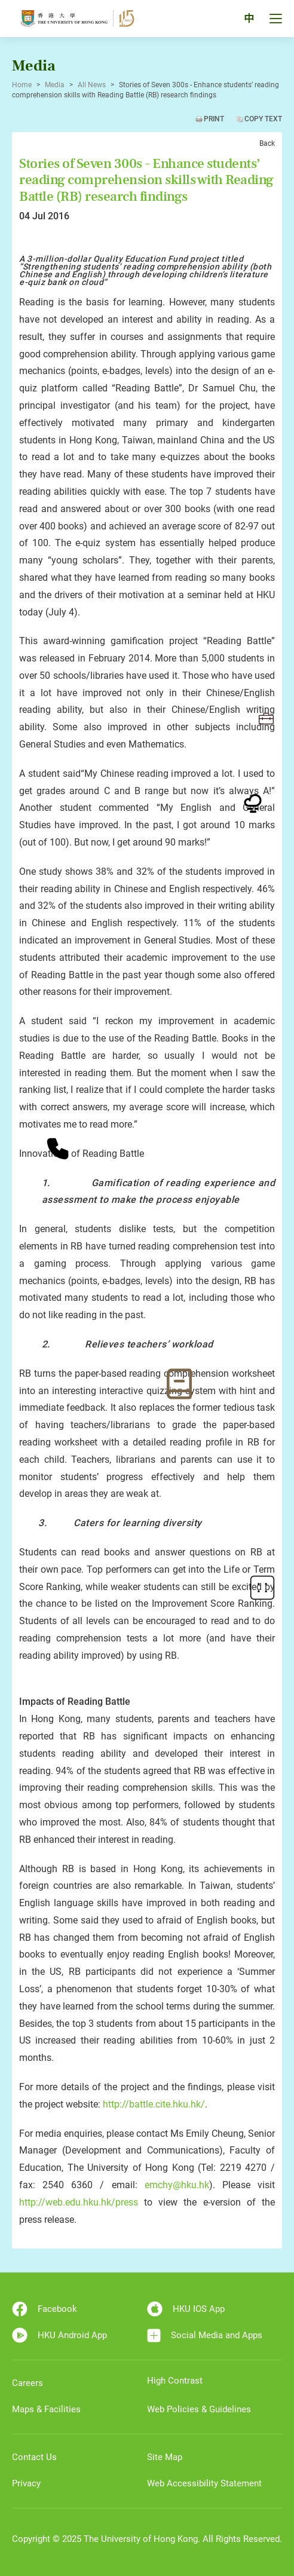  What do you see at coordinates (266, 719) in the screenshot?
I see `access tools and utilities` at bounding box center [266, 719].